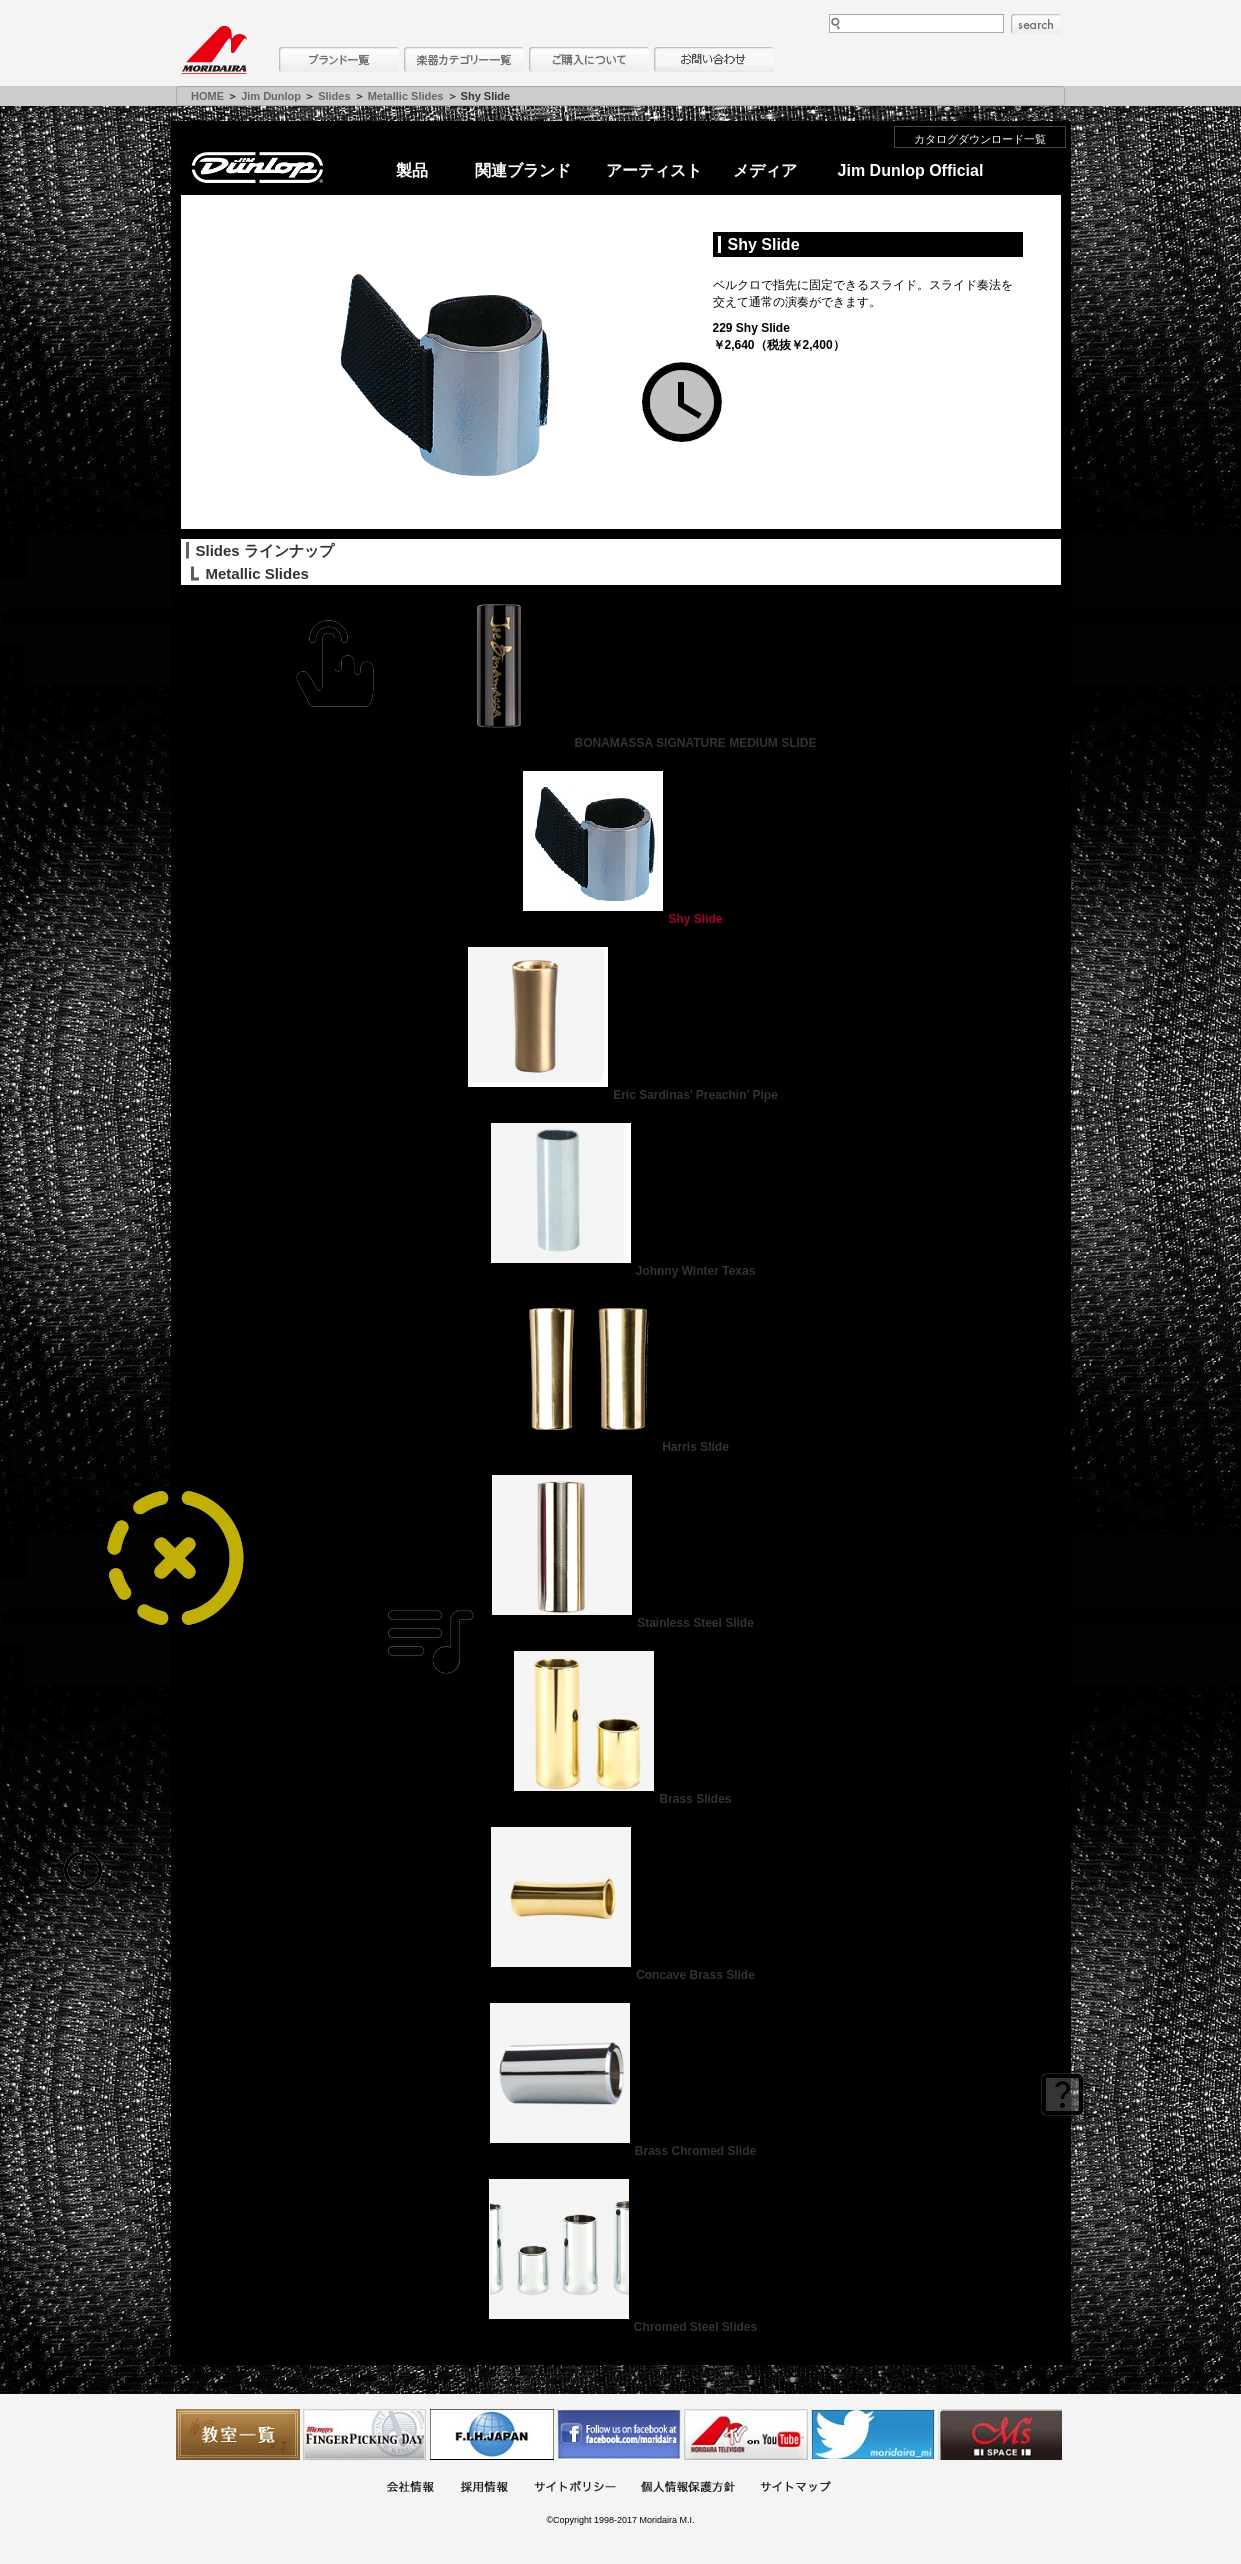 The width and height of the screenshot is (1241, 2564). I want to click on tap to interact with an element, so click(335, 665).